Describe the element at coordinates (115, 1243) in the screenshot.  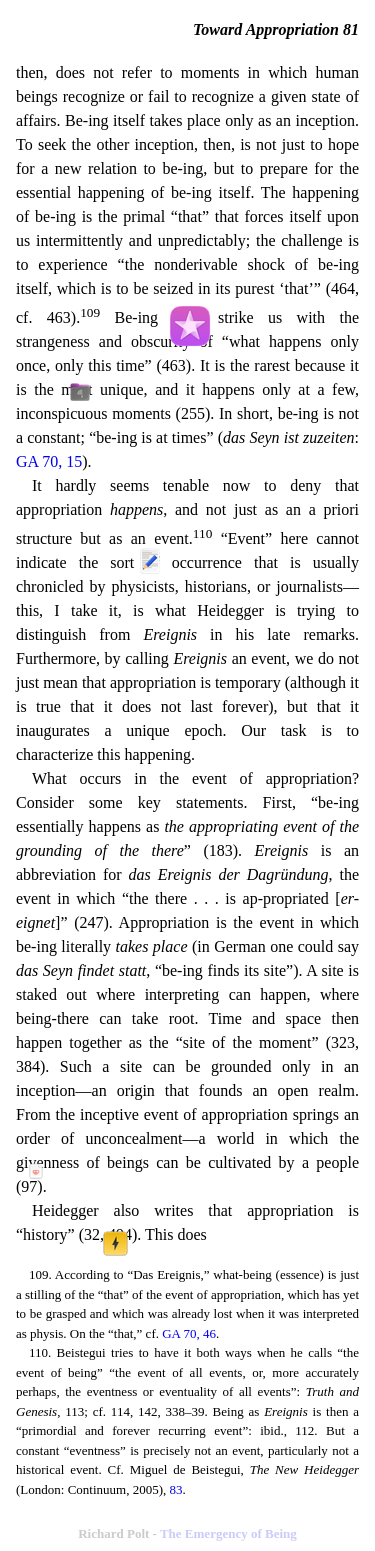
I see `open power management settings` at that location.